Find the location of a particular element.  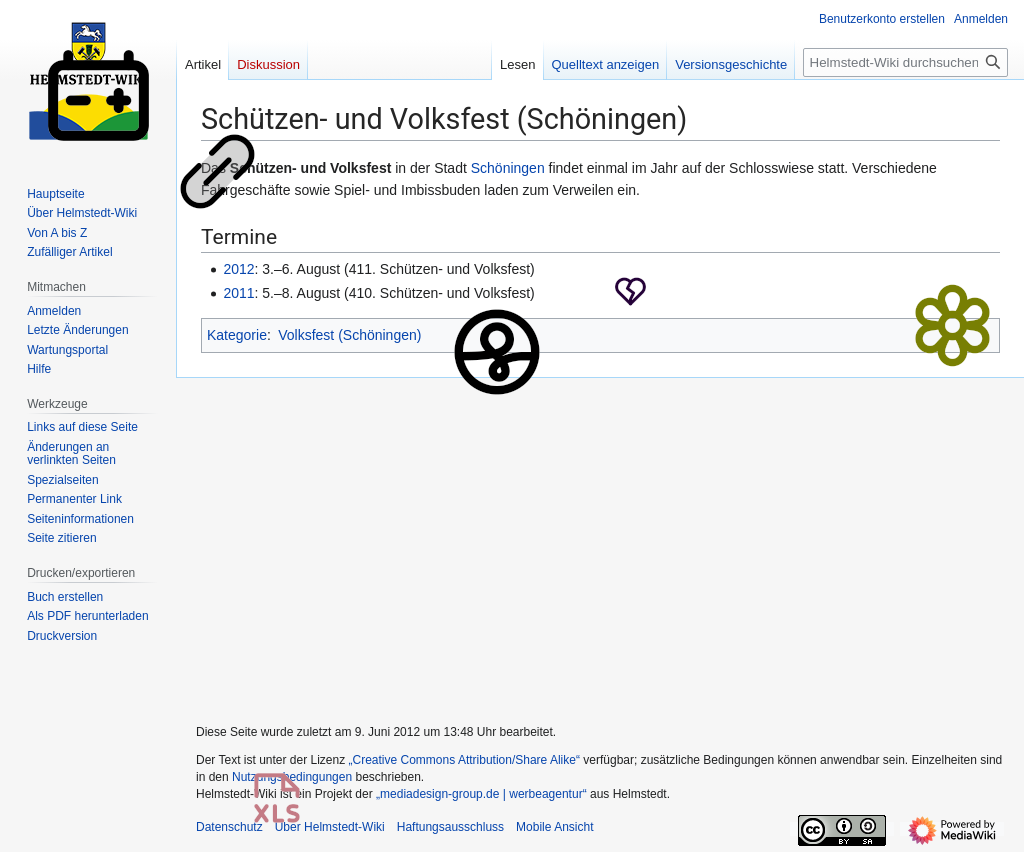

visit couchsurfing website or app is located at coordinates (497, 352).